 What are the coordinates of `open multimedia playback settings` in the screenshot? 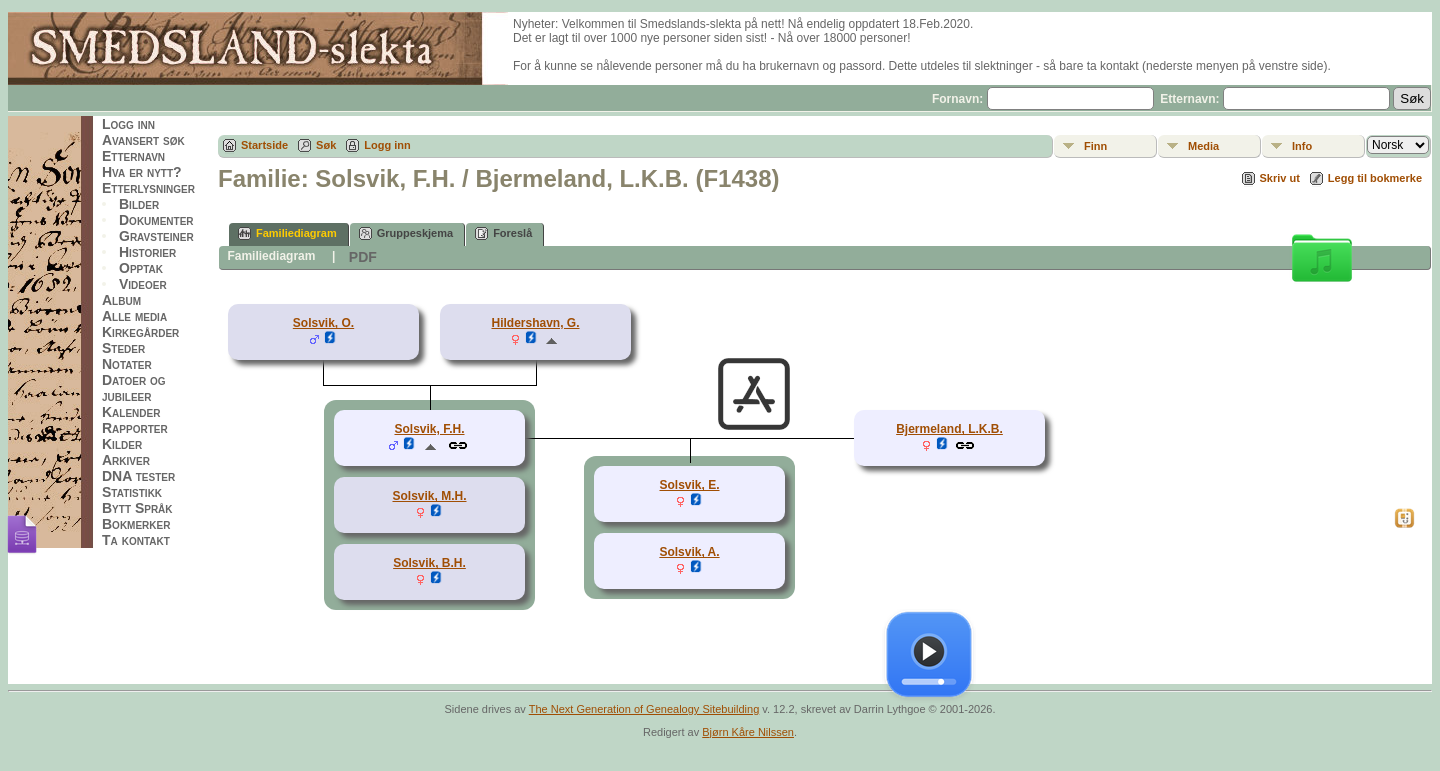 It's located at (929, 656).